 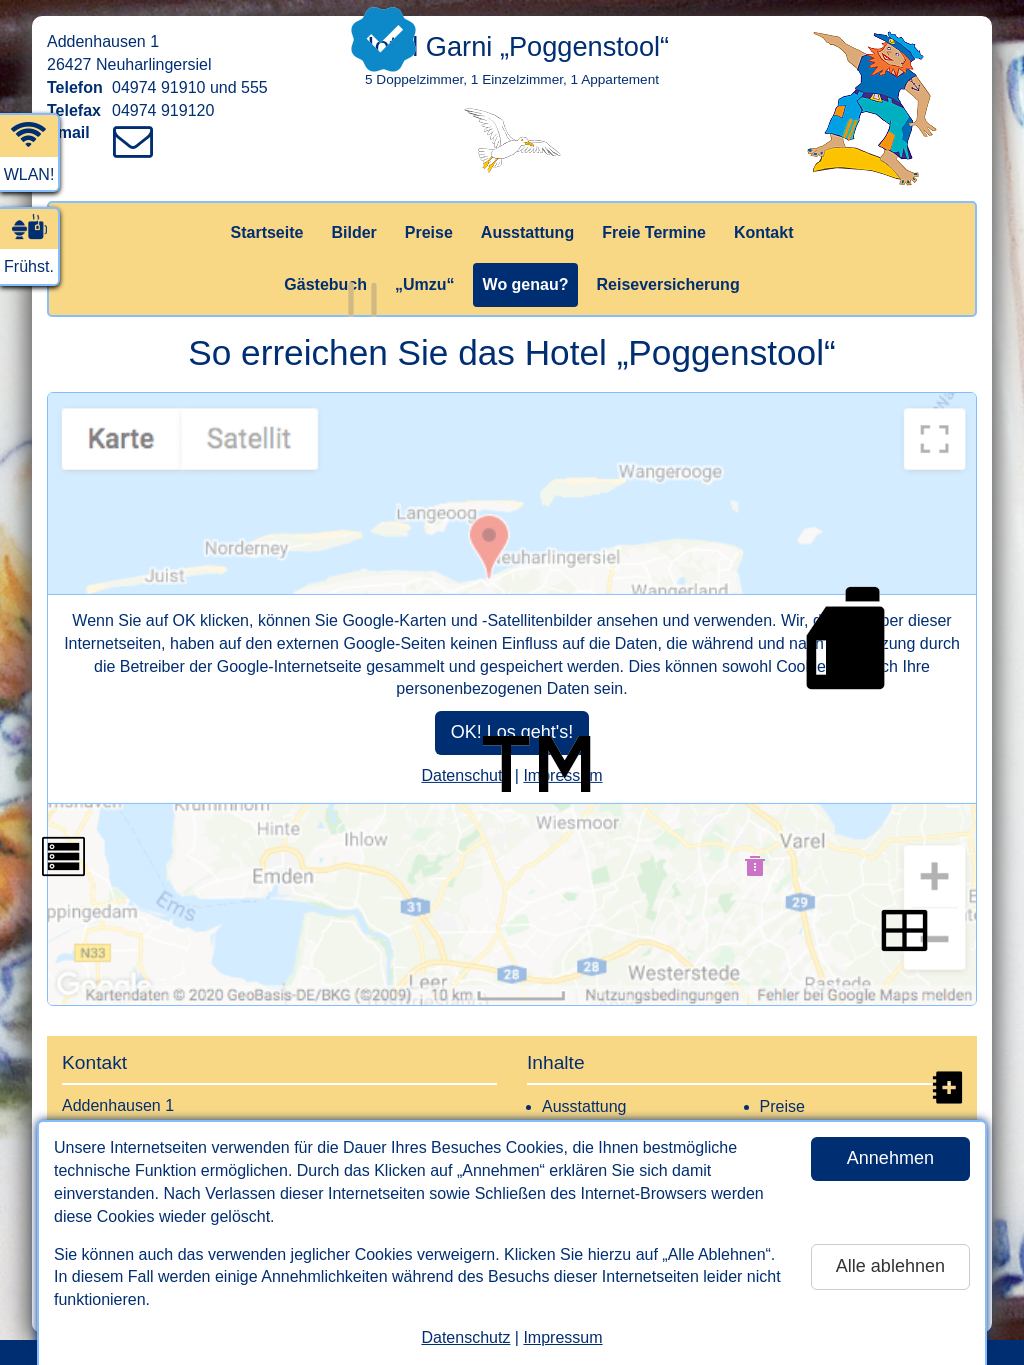 I want to click on openmediavault network-attached storage application, so click(x=63, y=856).